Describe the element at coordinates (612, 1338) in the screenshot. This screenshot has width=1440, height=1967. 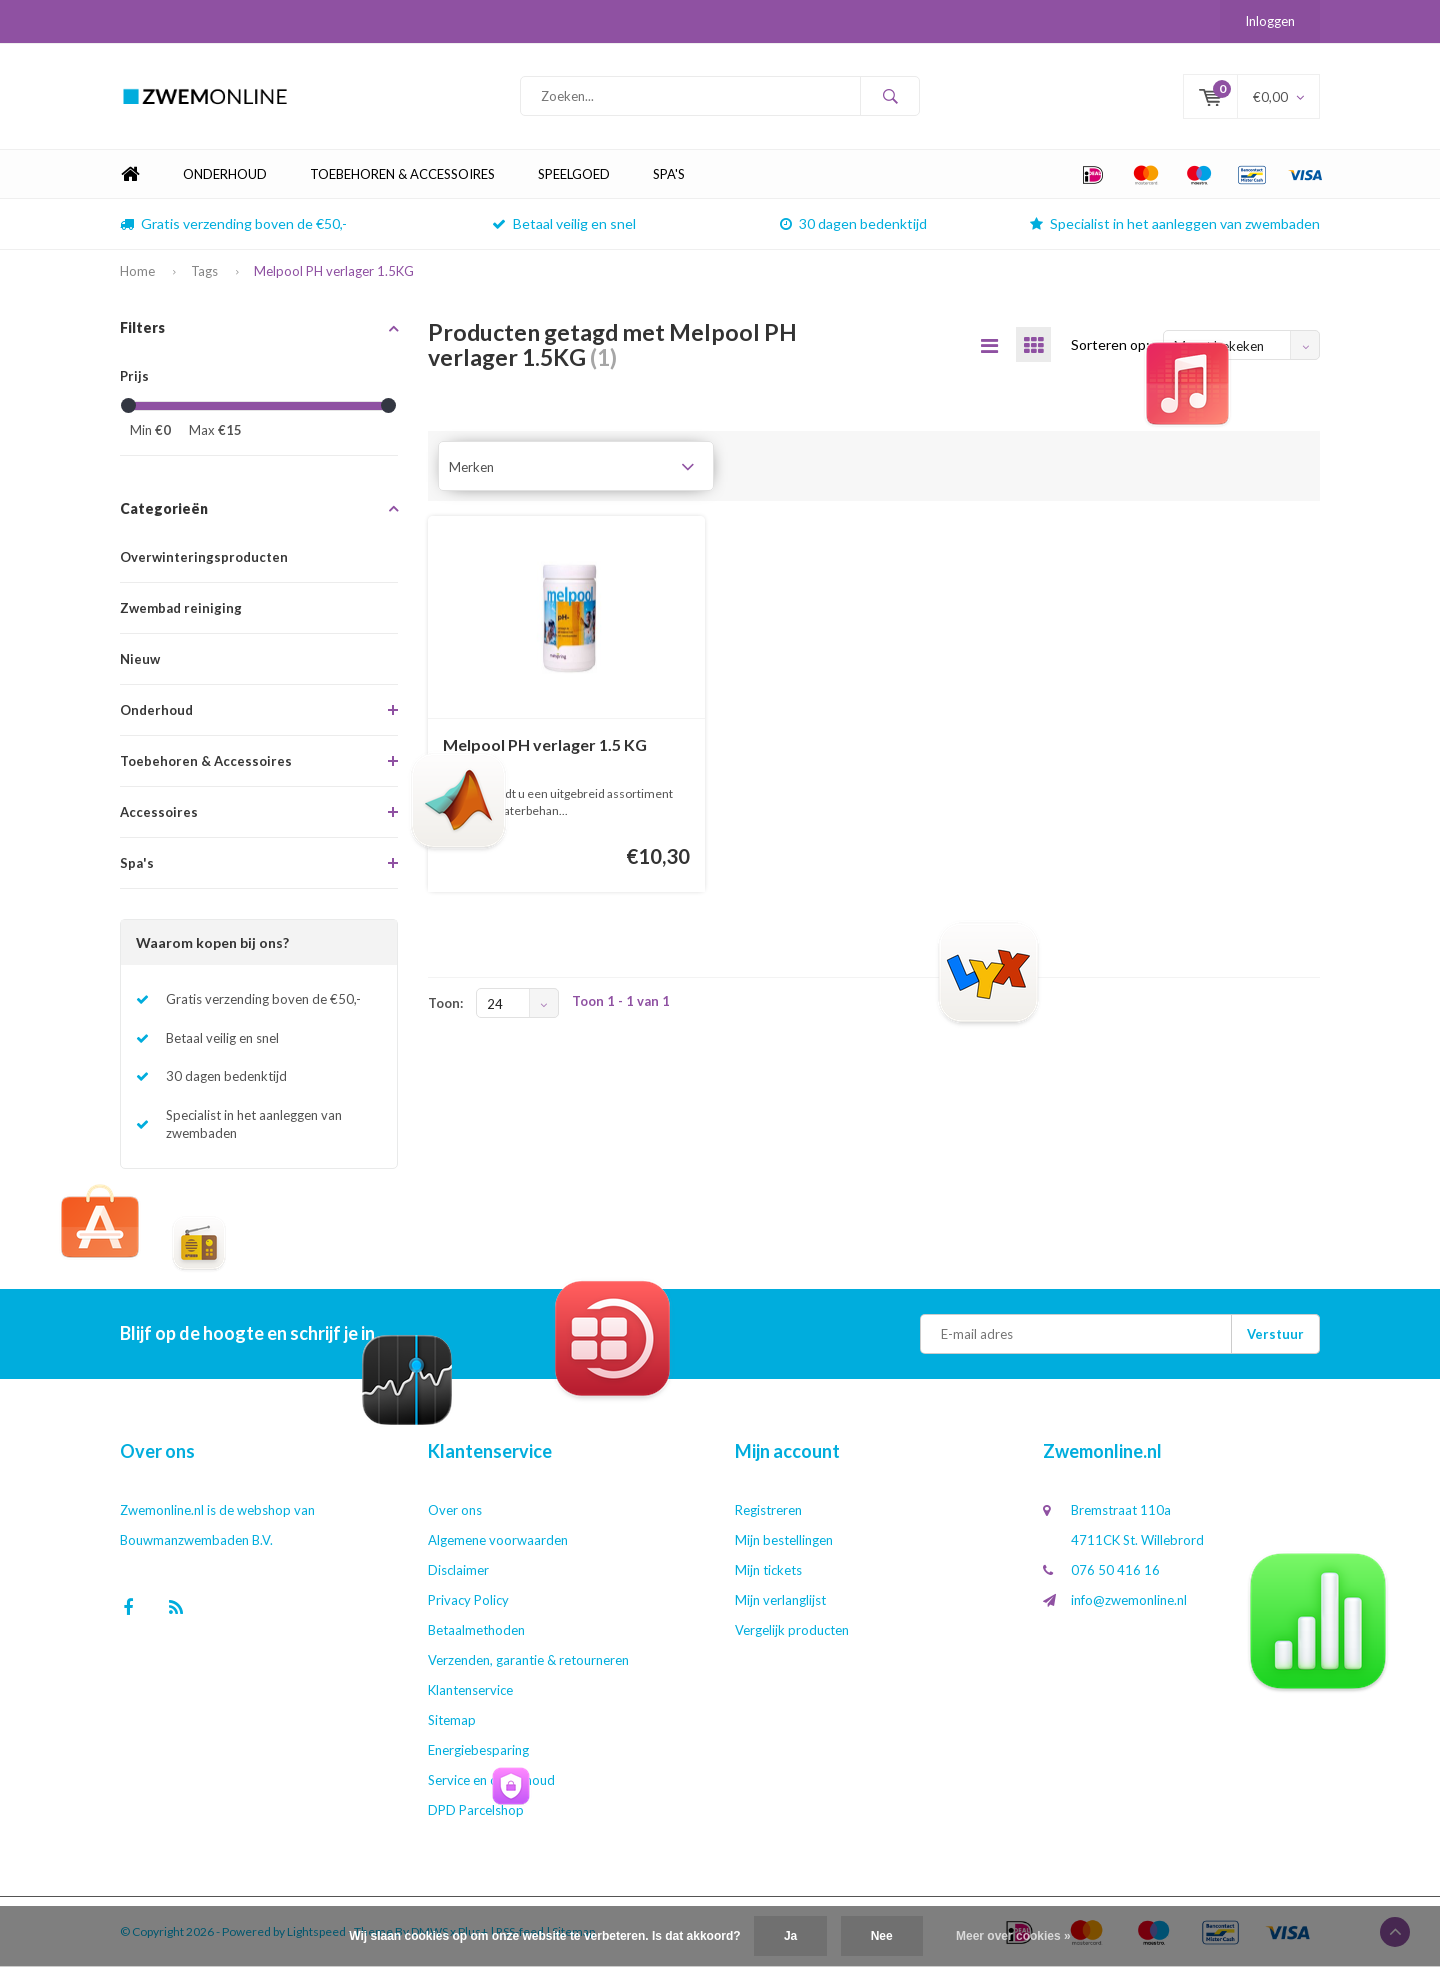
I see `open budgie desktop window previews app` at that location.